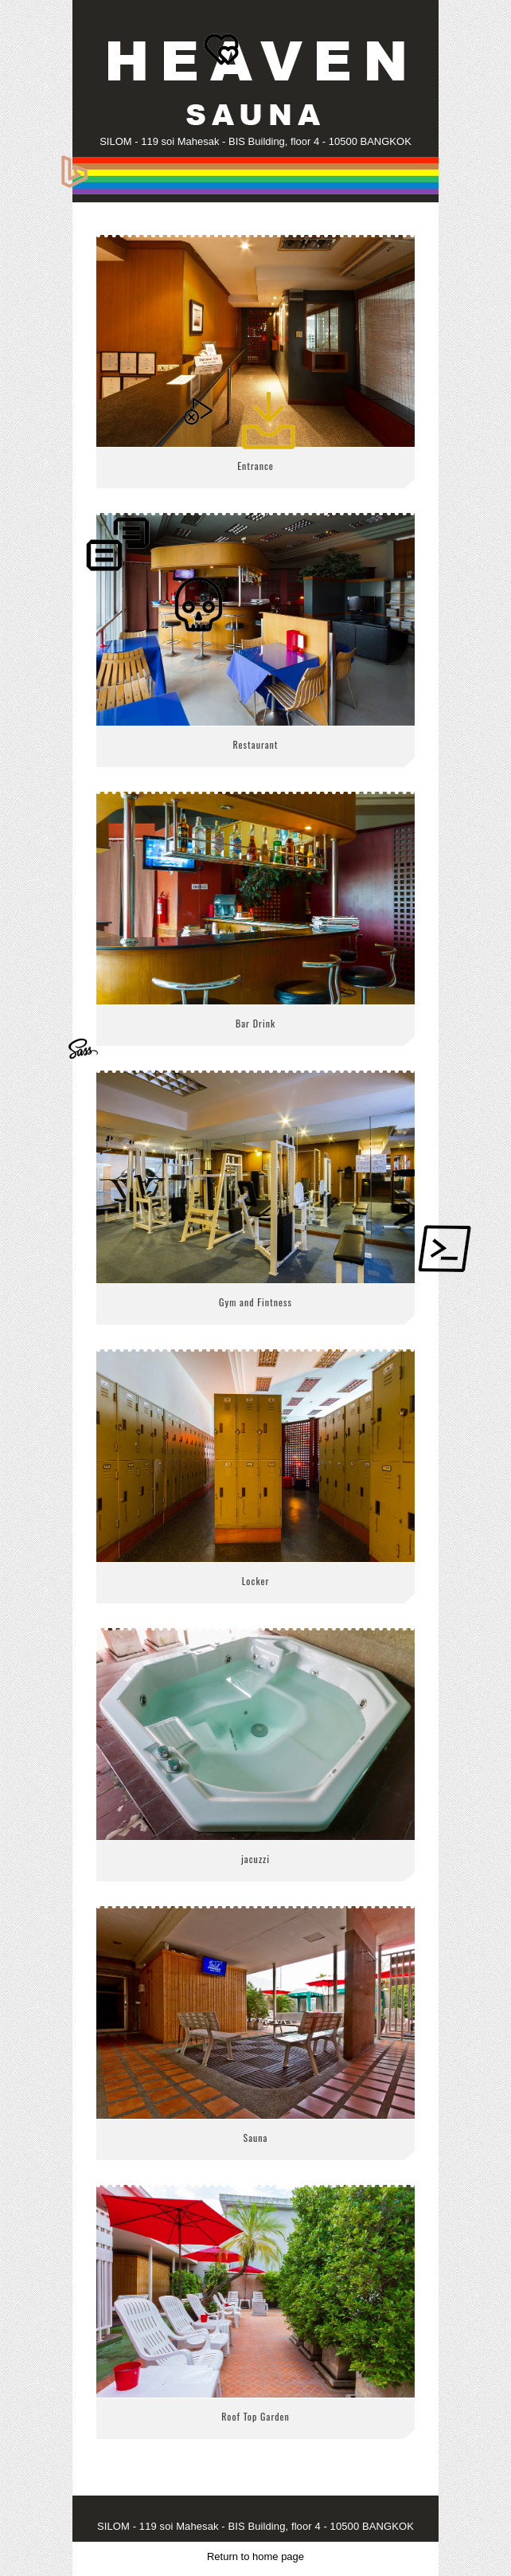 The width and height of the screenshot is (511, 2576). What do you see at coordinates (444, 1248) in the screenshot?
I see `open powershell terminal` at bounding box center [444, 1248].